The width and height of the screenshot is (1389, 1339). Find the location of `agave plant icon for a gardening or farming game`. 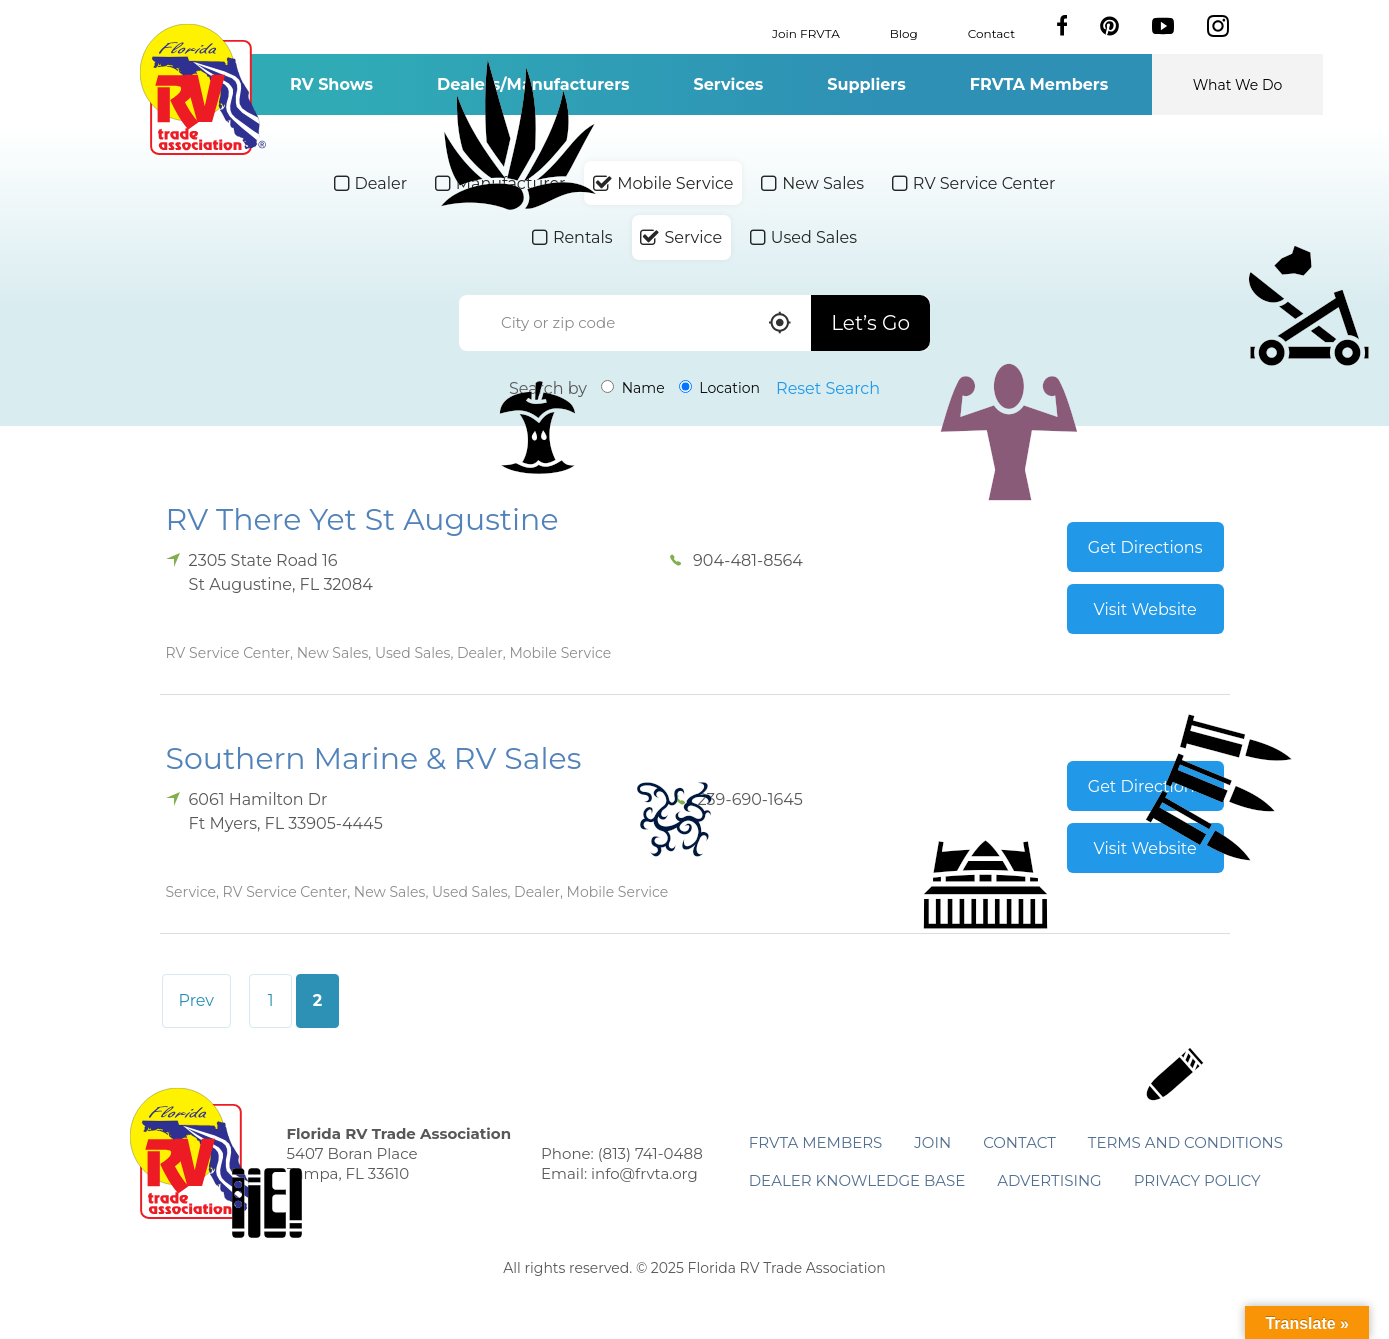

agave plant icon for a gardening or farming game is located at coordinates (518, 134).